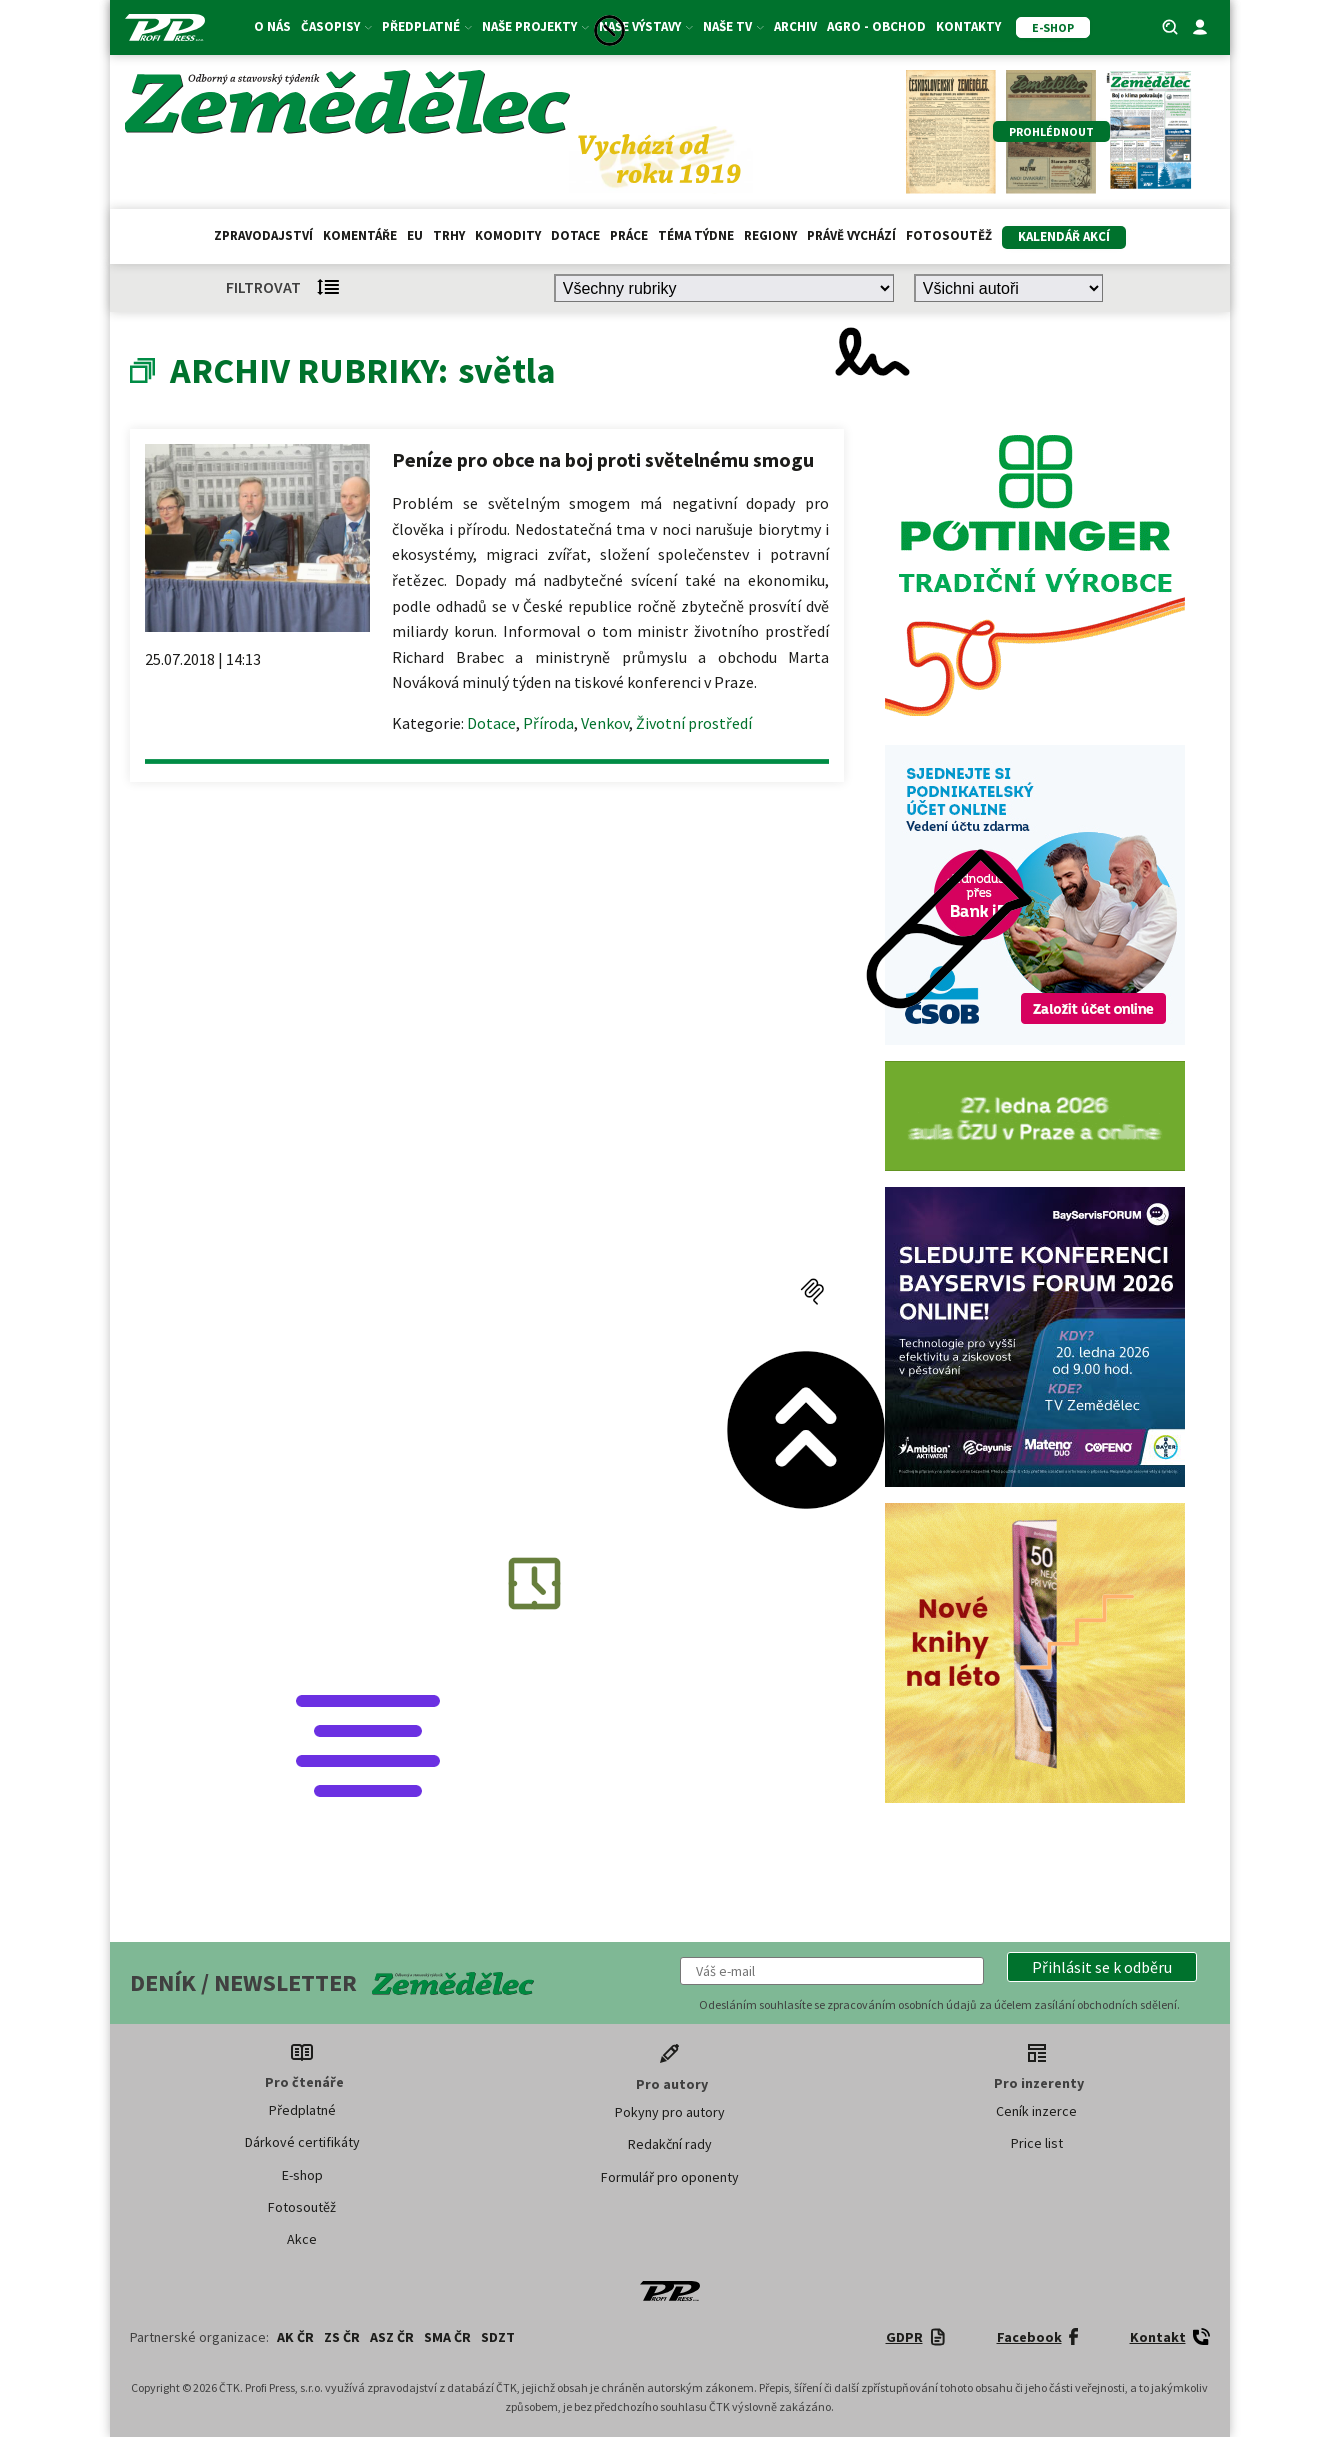 This screenshot has height=2437, width=1339. I want to click on view step-by-step instructions or progress, so click(1077, 1632).